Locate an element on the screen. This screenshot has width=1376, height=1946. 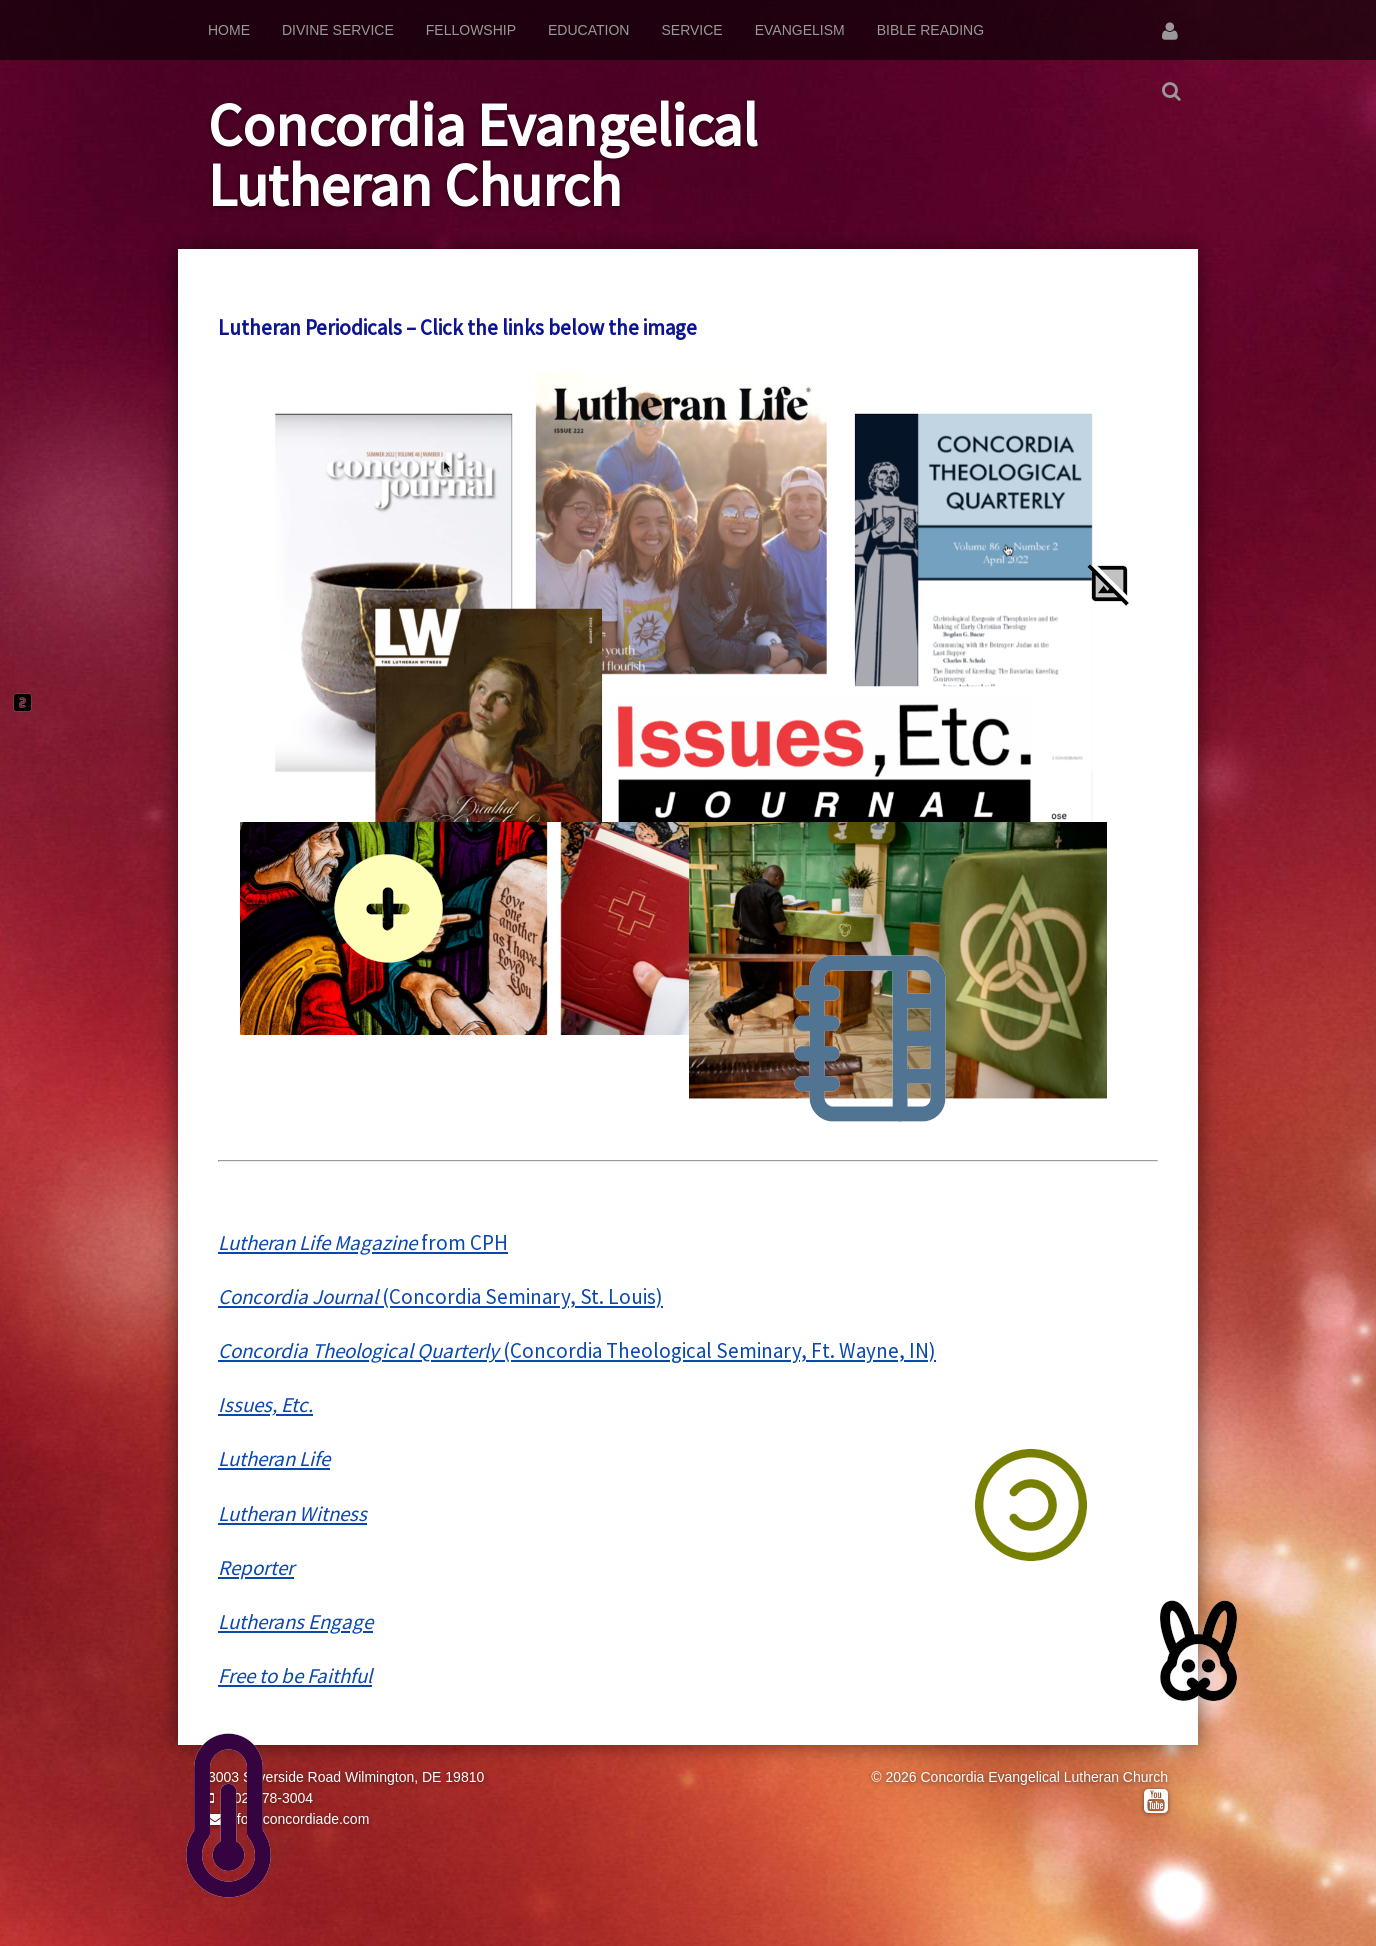
image failed to load is located at coordinates (1109, 583).